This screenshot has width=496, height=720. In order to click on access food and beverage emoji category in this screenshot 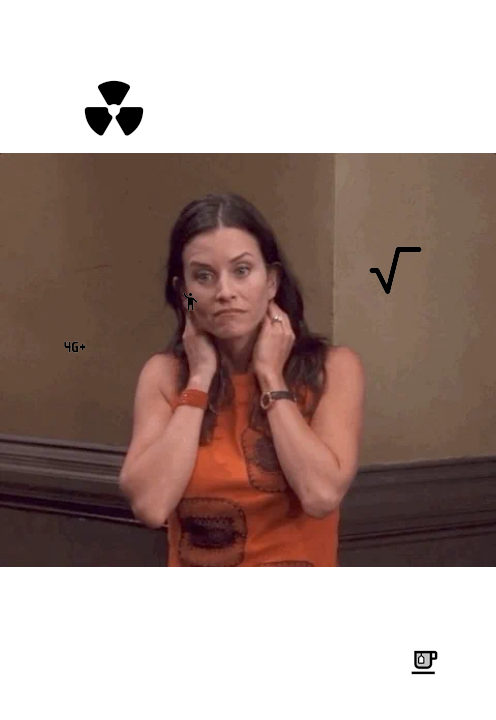, I will do `click(424, 662)`.